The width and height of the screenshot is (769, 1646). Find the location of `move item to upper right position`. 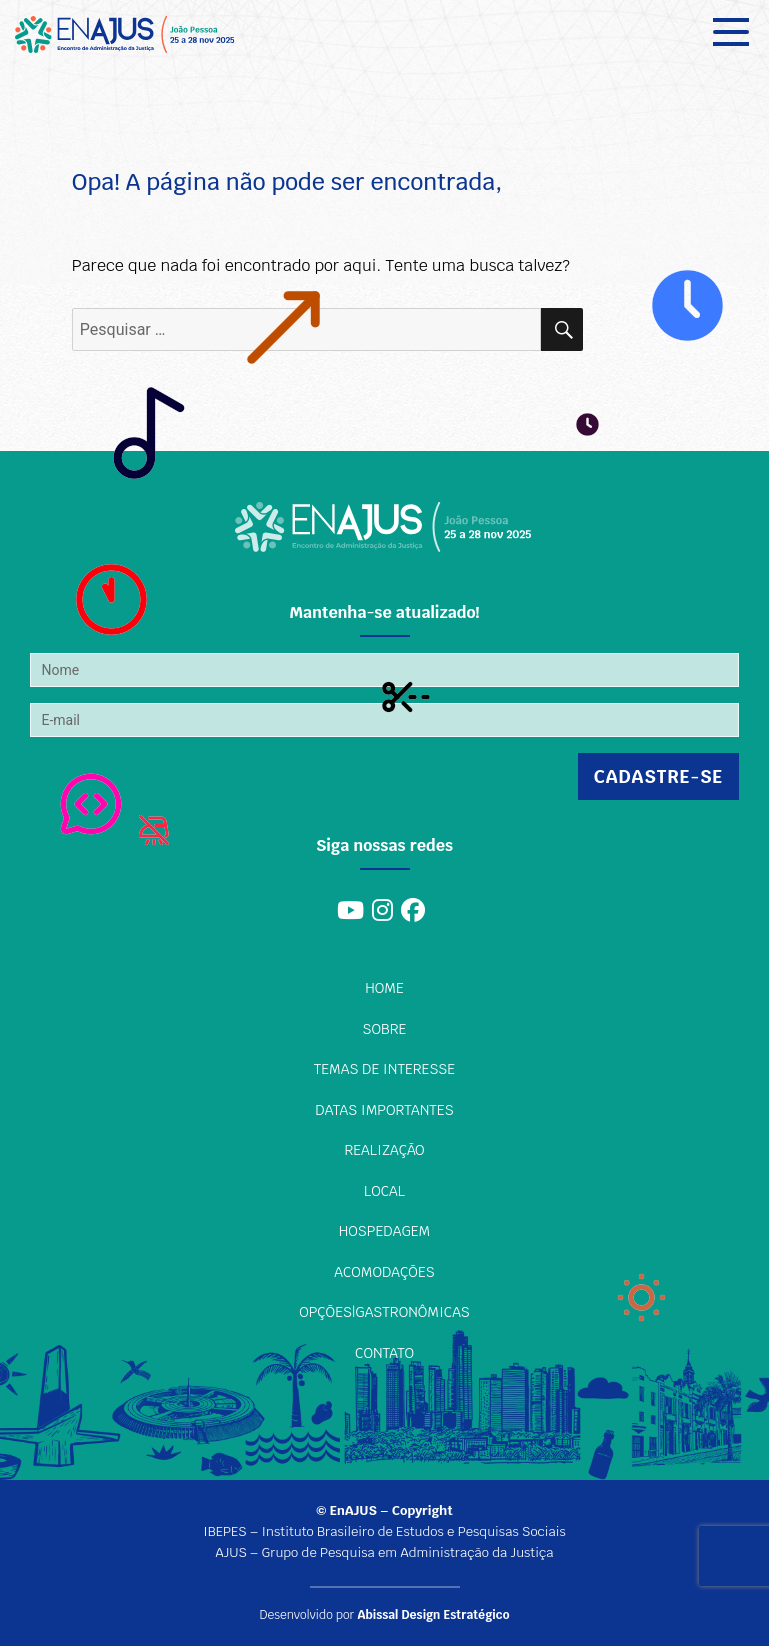

move item to upper right position is located at coordinates (283, 327).